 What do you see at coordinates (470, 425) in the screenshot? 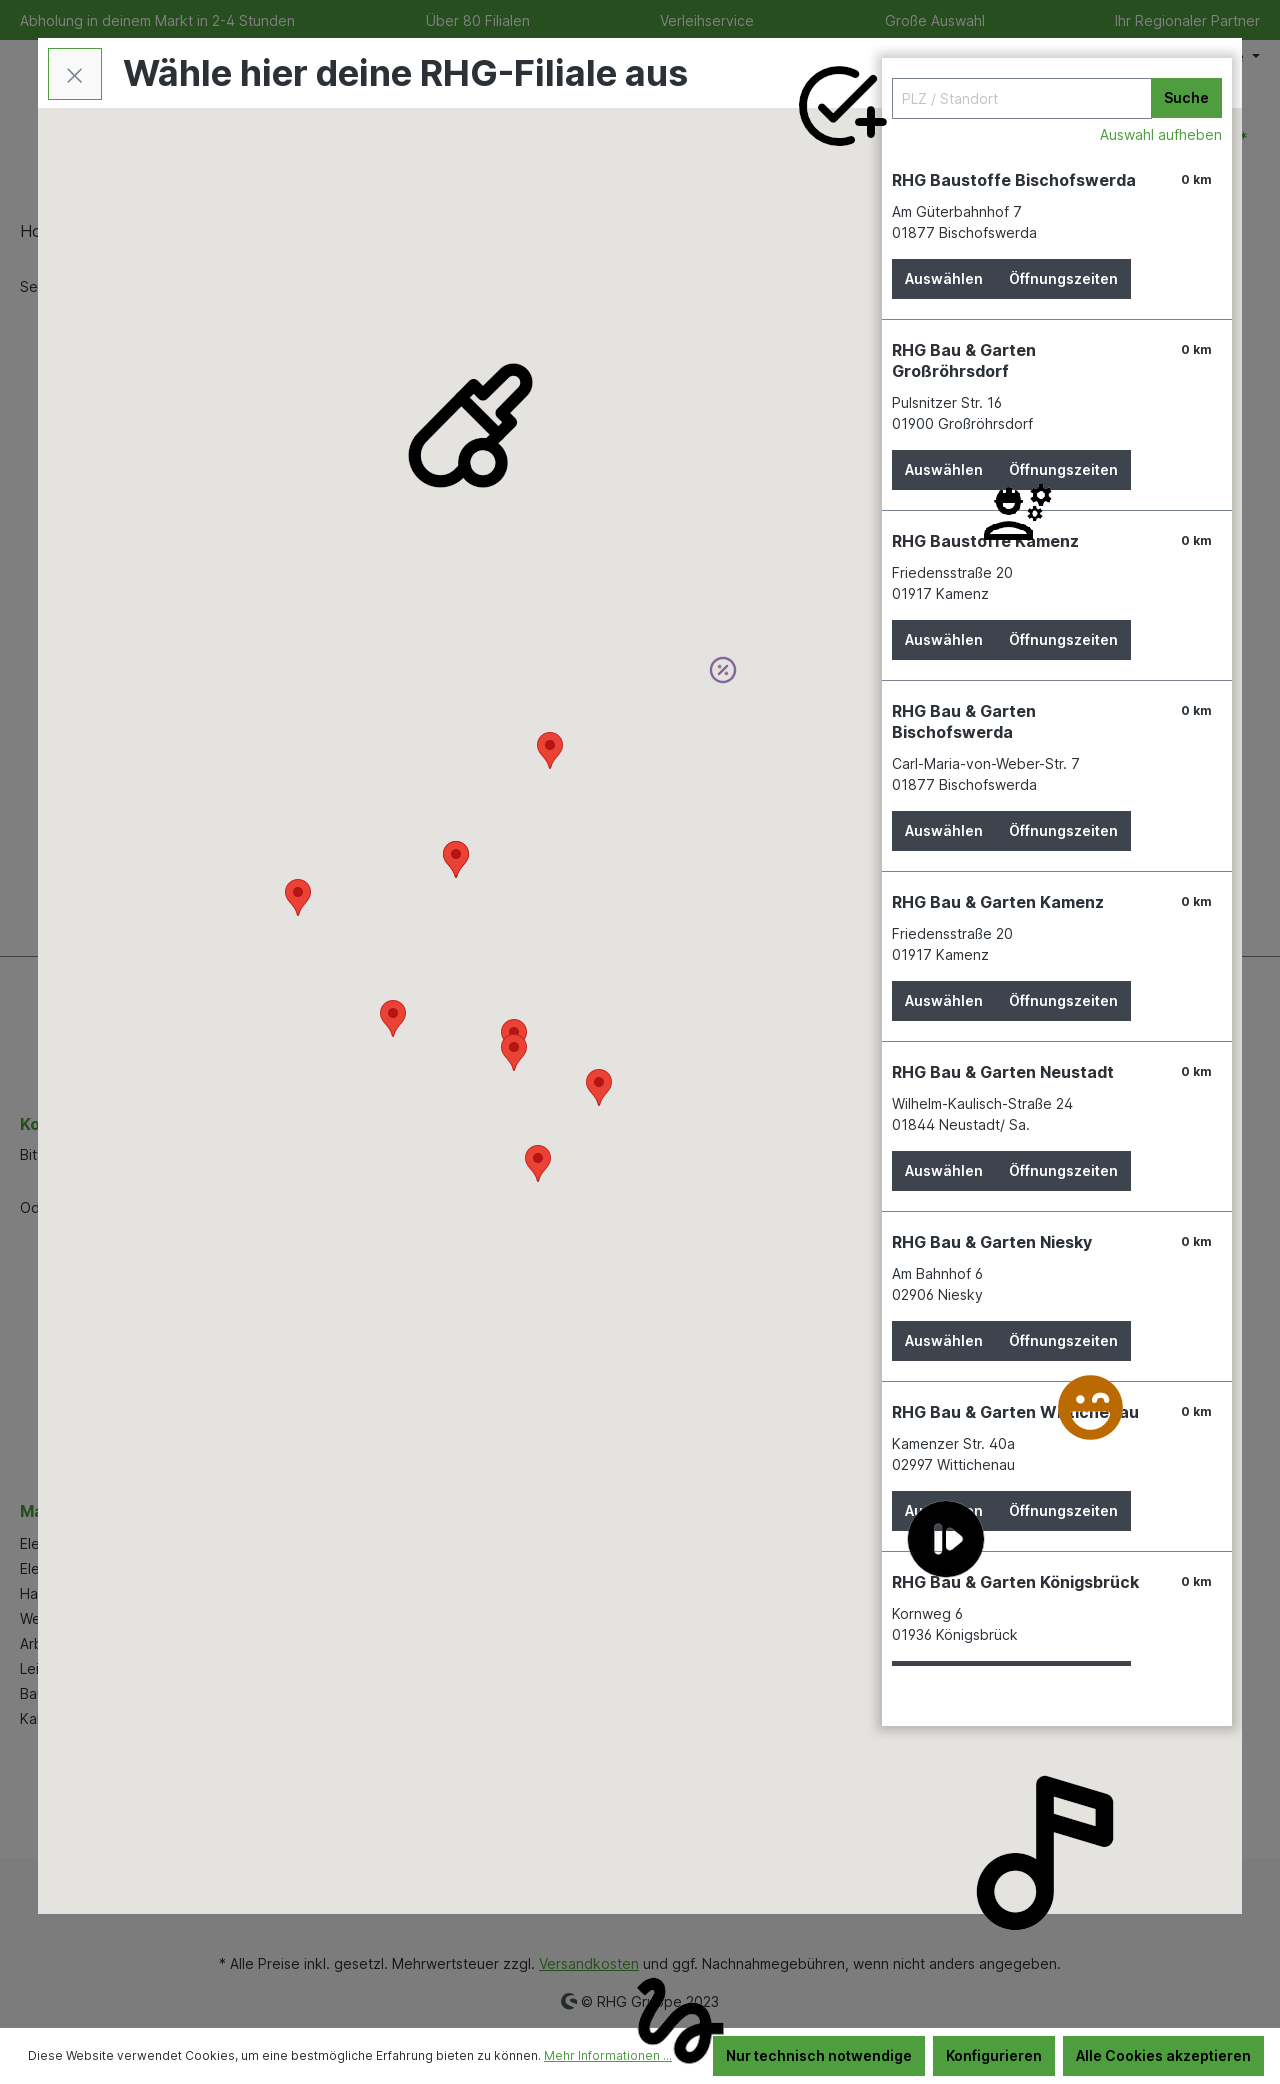
I see `access cricket sports content or scores` at bounding box center [470, 425].